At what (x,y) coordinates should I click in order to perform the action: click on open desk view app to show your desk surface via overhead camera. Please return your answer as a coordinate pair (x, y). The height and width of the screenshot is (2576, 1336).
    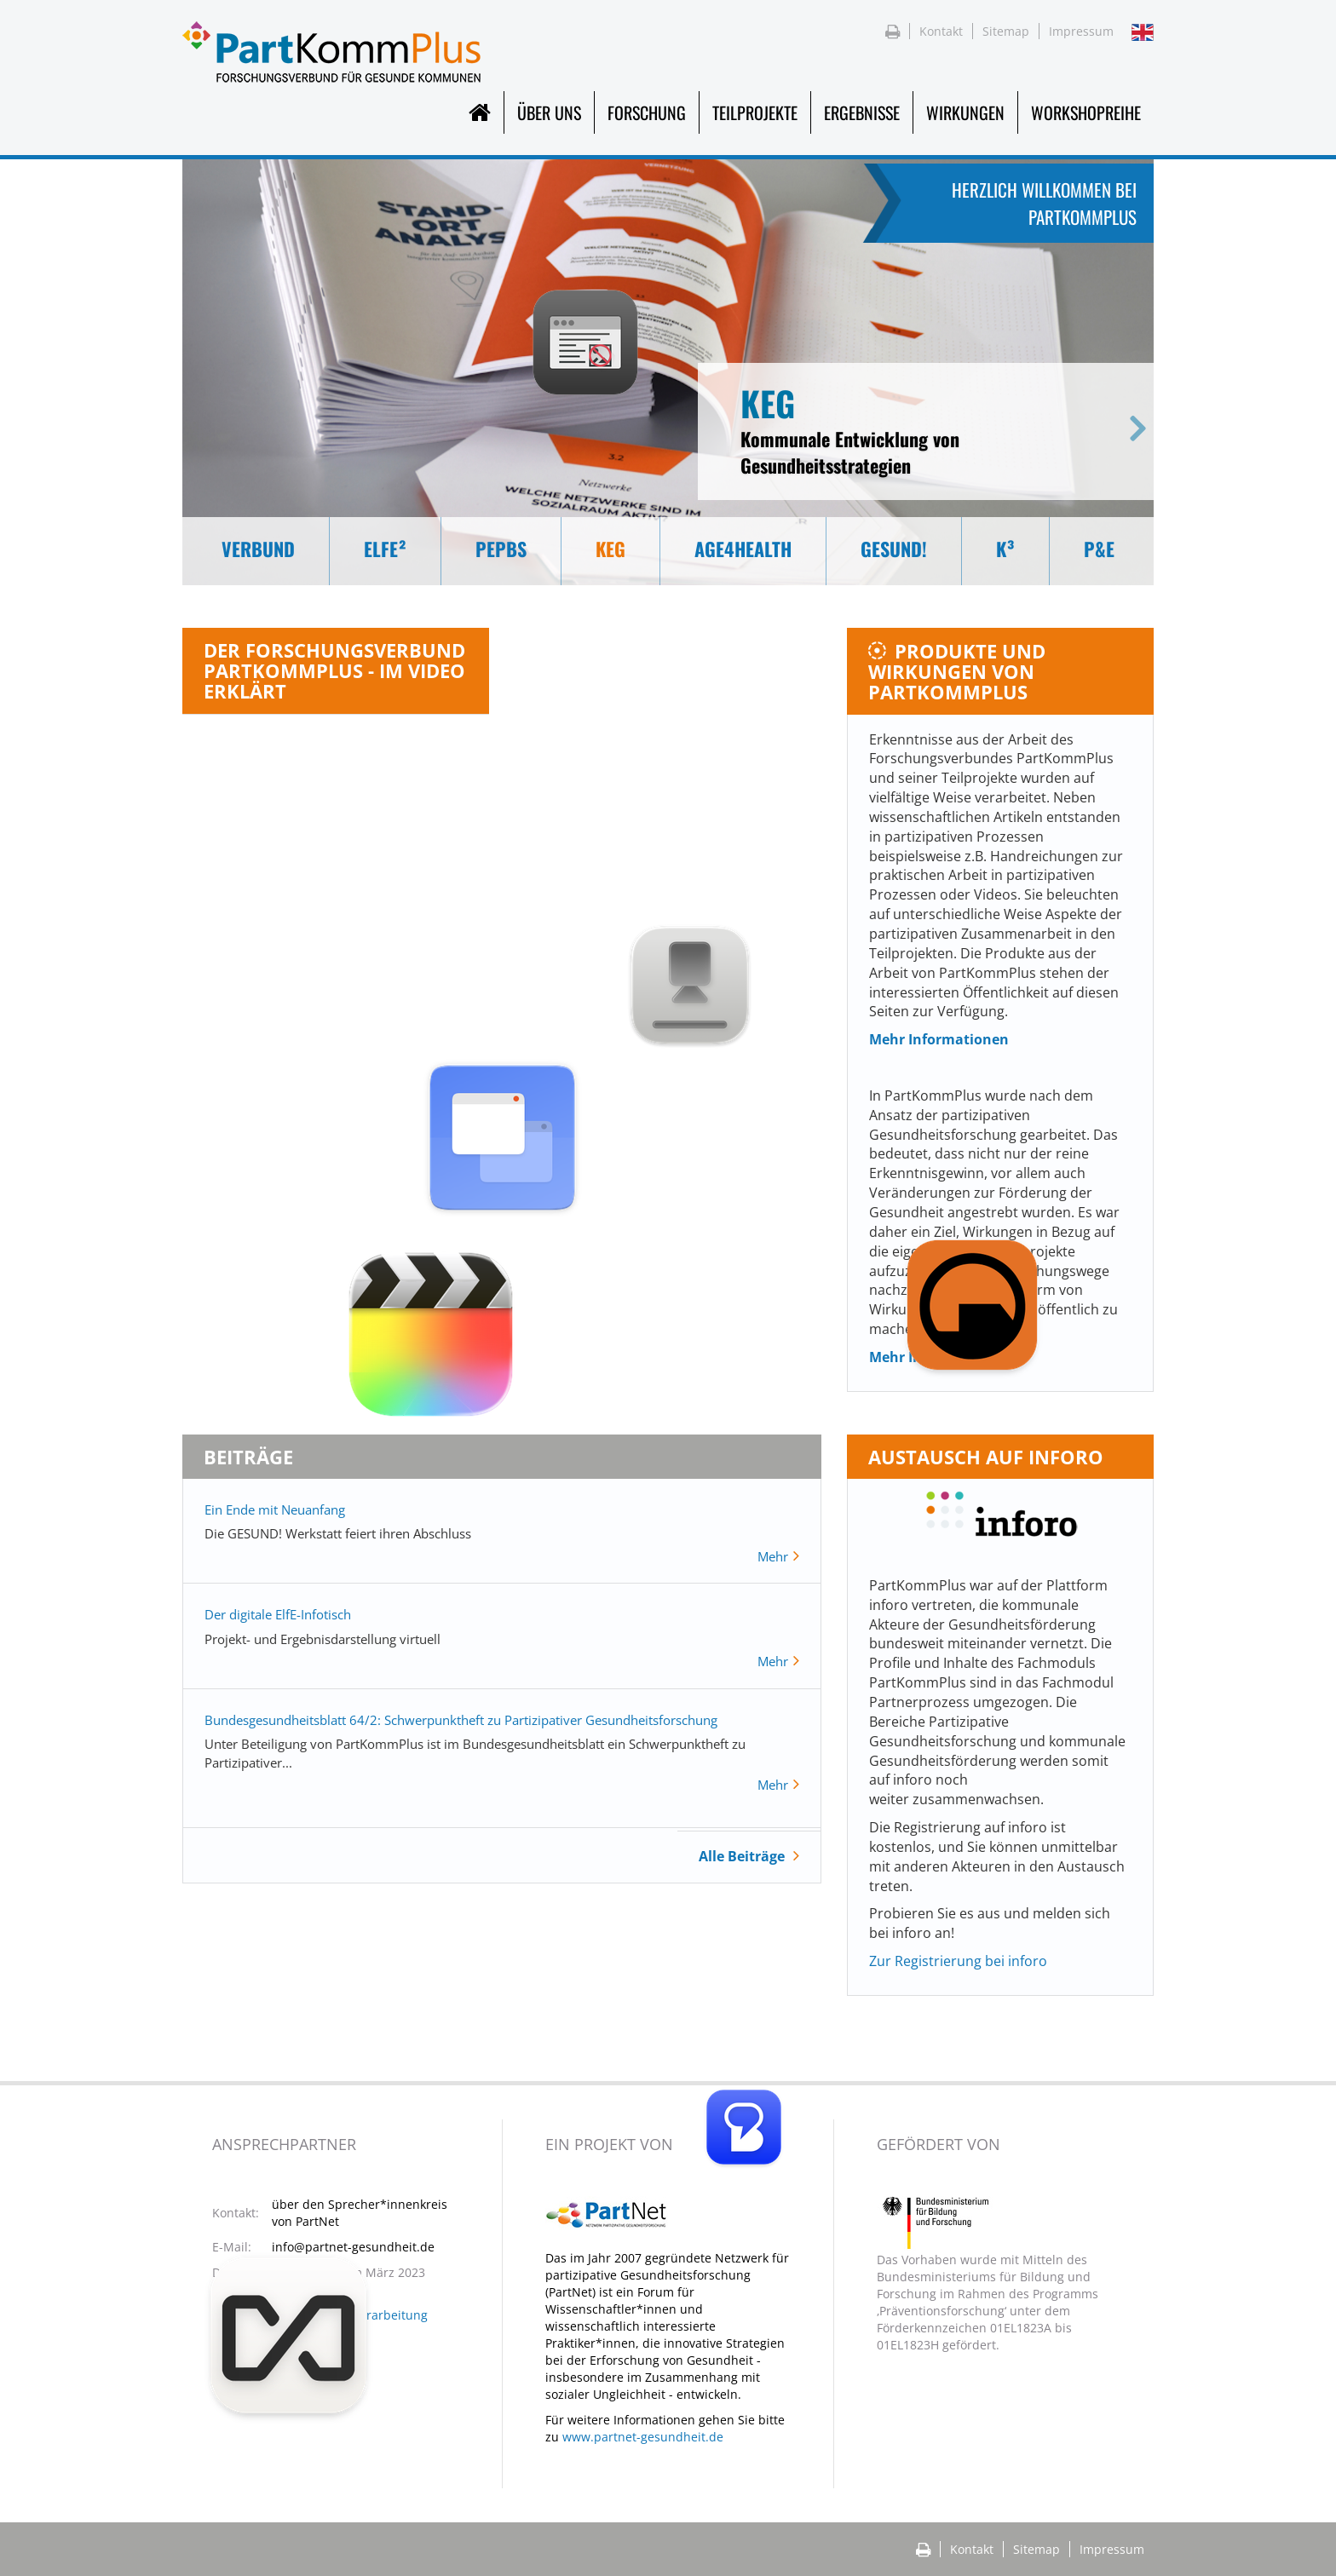
    Looking at the image, I should click on (689, 985).